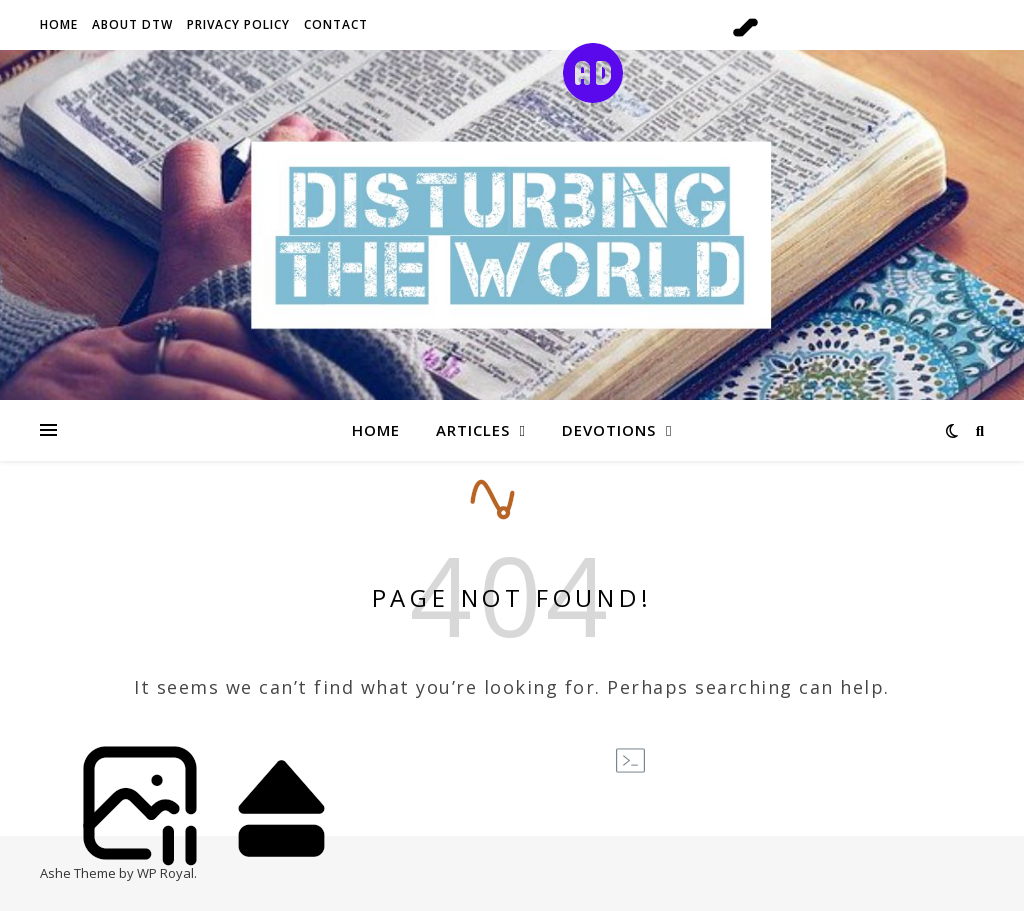 Image resolution: width=1024 pixels, height=911 pixels. Describe the element at coordinates (492, 499) in the screenshot. I see `find the minimum value in a dataset` at that location.